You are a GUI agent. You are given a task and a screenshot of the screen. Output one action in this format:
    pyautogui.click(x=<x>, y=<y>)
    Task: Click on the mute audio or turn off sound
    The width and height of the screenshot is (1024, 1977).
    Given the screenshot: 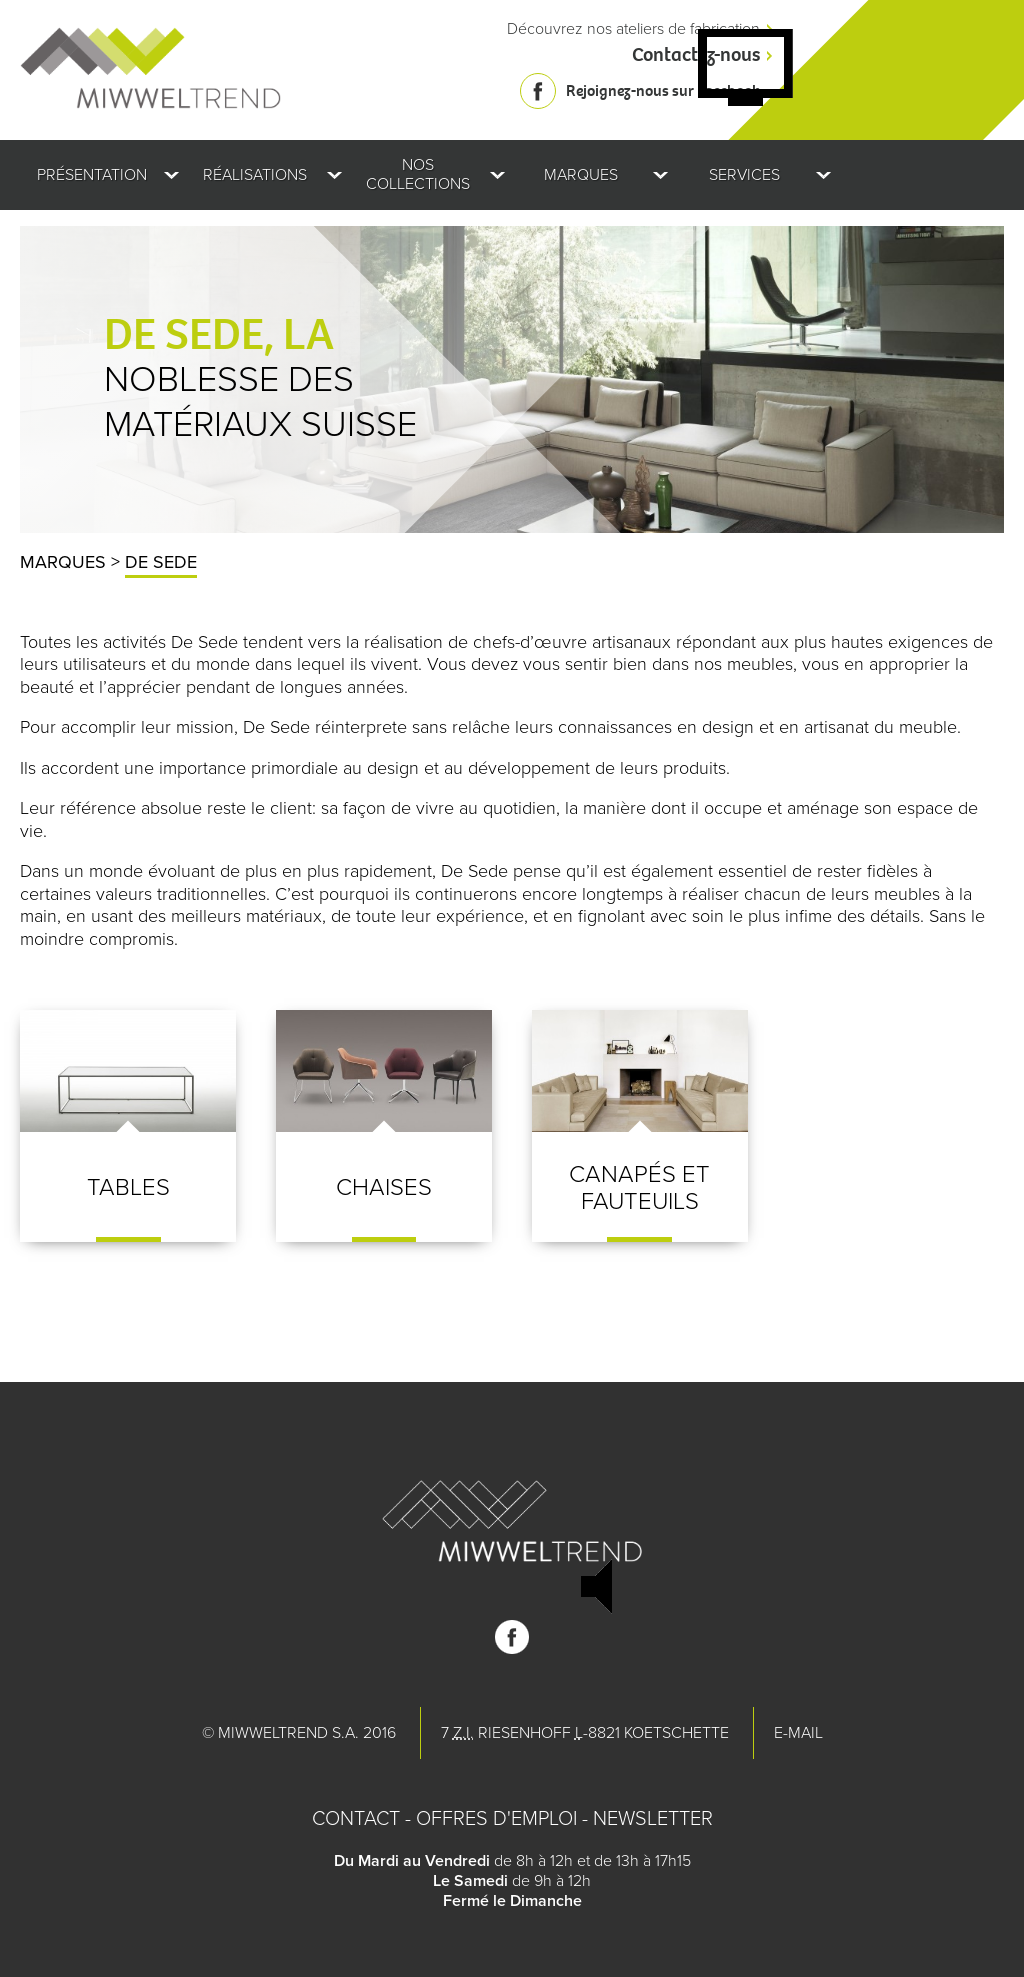 What is the action you would take?
    pyautogui.click(x=598, y=1586)
    